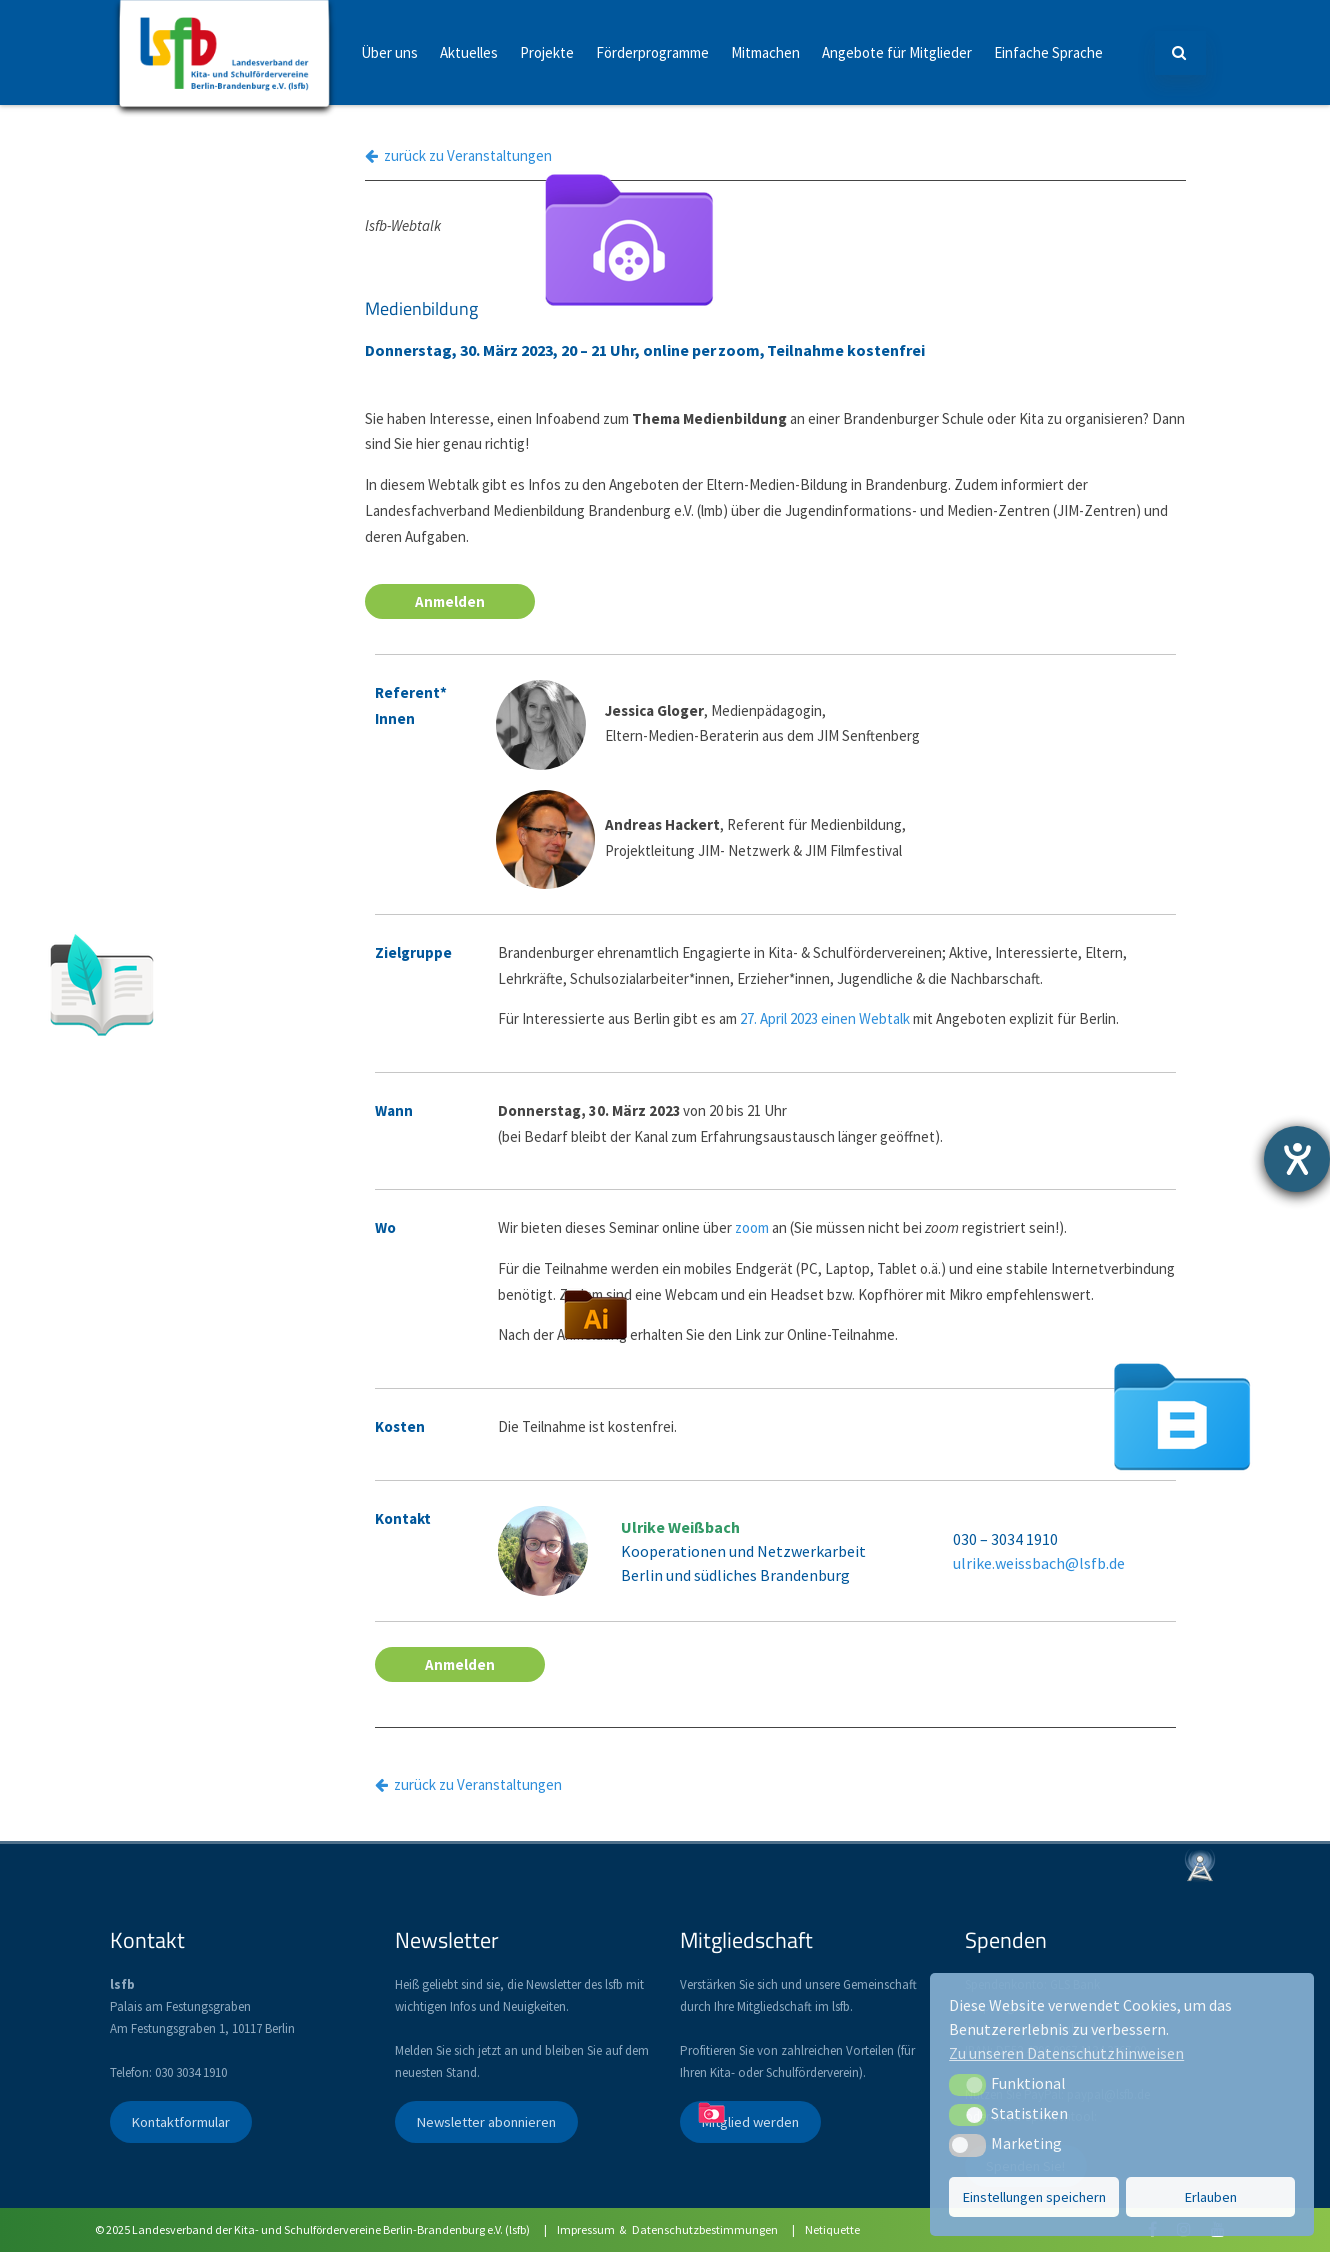 The height and width of the screenshot is (2252, 1330). I want to click on folder containing 4k video to mp3 converter files, so click(628, 244).